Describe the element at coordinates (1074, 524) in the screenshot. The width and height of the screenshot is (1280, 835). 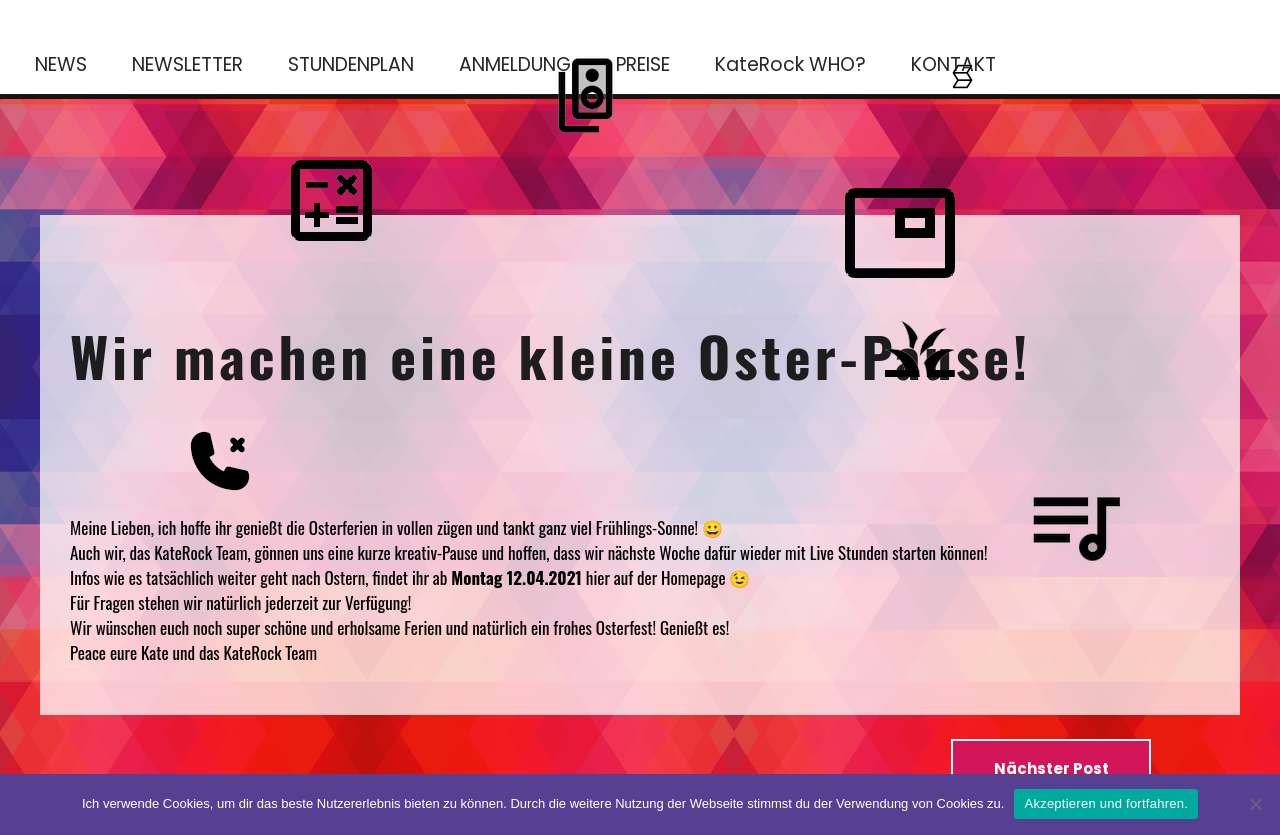
I see `view music queue or playlist` at that location.